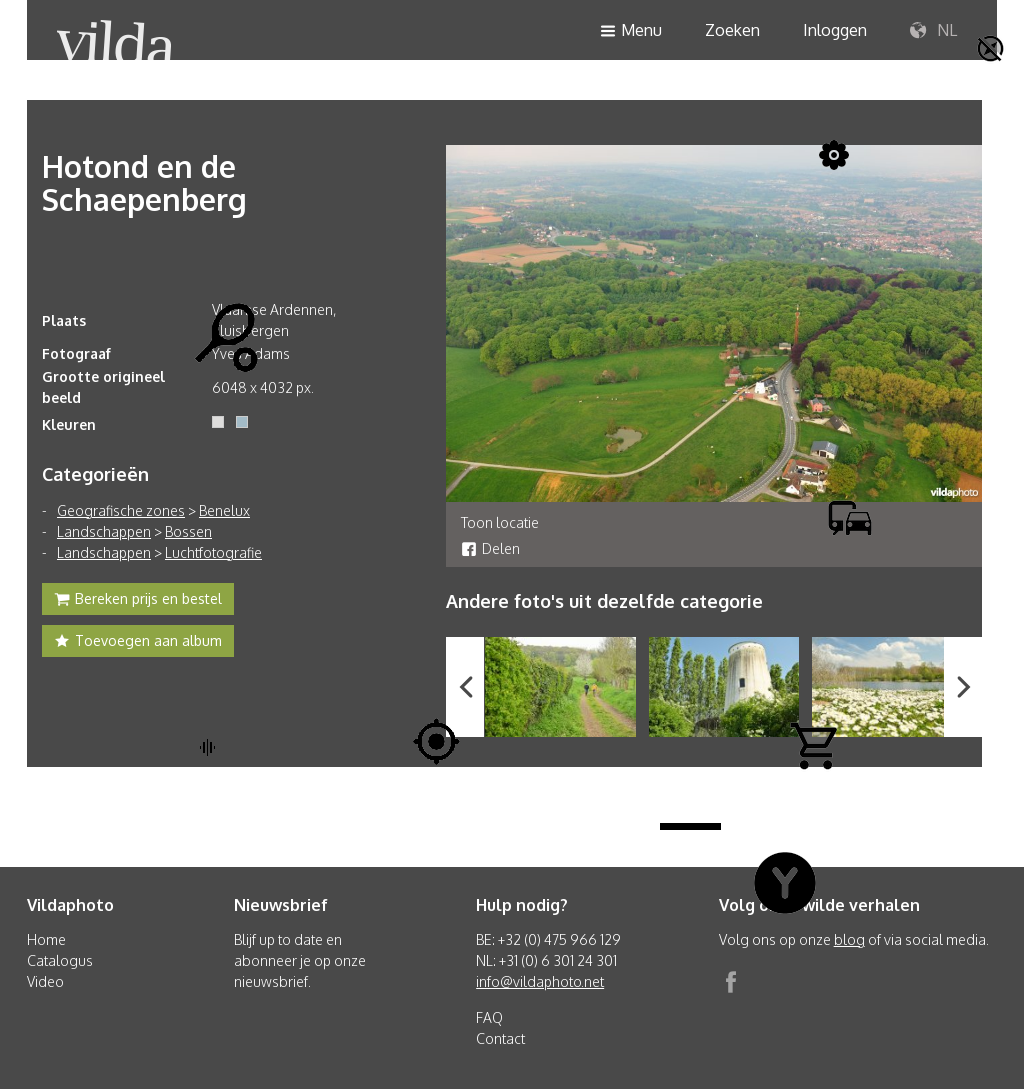 The width and height of the screenshot is (1024, 1089). I want to click on press the Y button on xbox controller, so click(785, 883).